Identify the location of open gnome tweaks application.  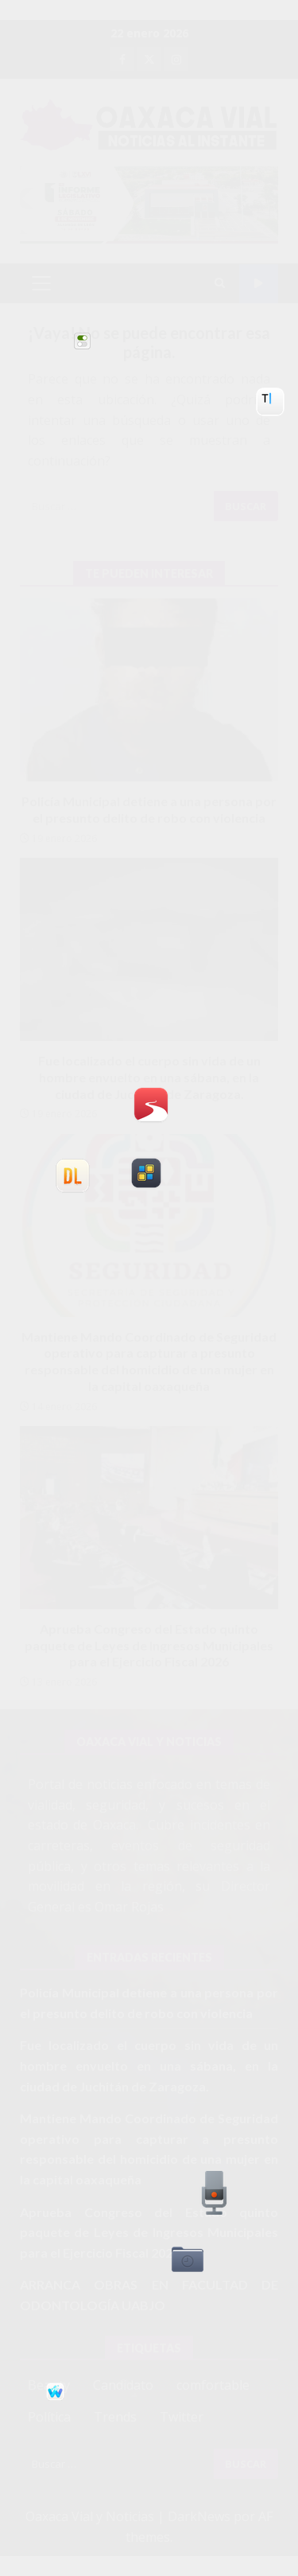
(82, 341).